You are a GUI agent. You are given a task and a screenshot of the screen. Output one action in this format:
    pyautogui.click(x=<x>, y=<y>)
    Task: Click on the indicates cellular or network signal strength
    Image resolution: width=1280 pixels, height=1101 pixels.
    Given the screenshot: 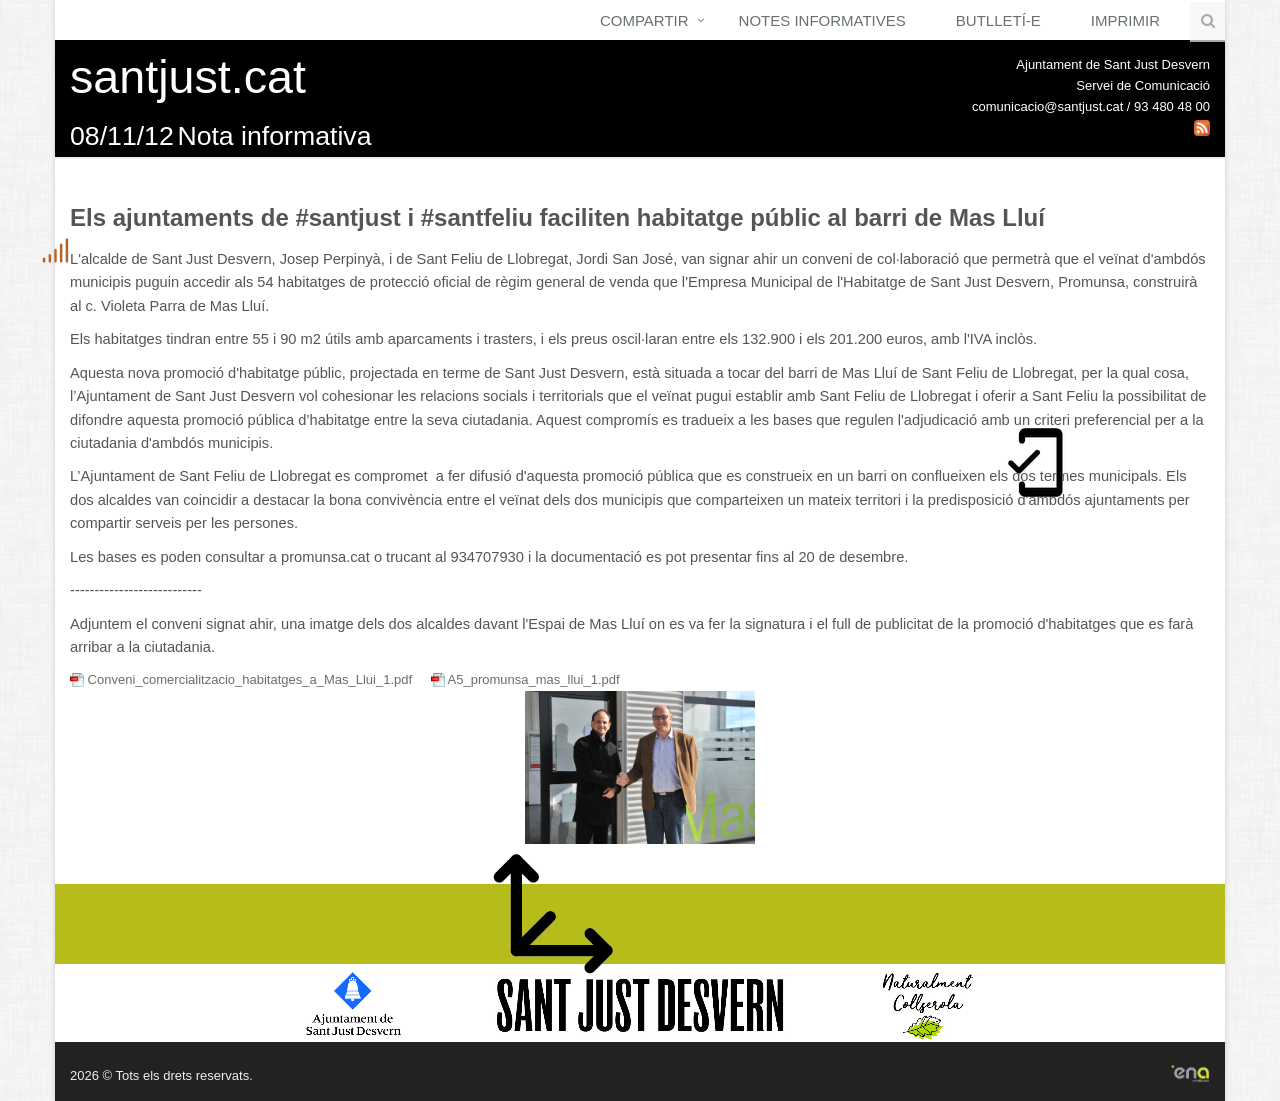 What is the action you would take?
    pyautogui.click(x=55, y=250)
    